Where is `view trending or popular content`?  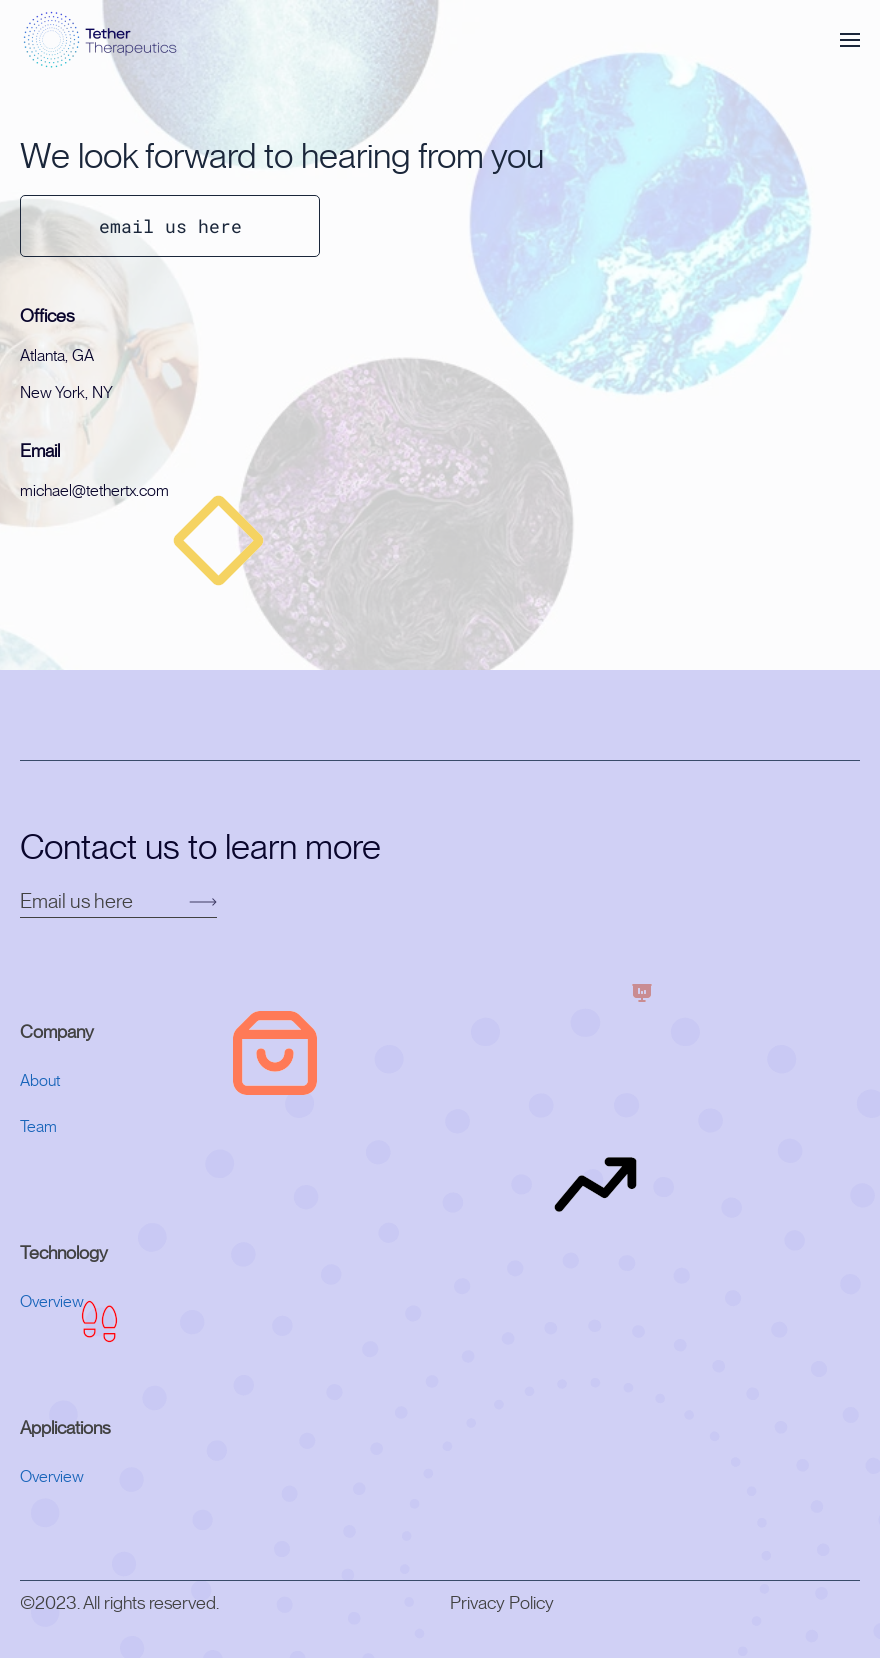
view trending or popular content is located at coordinates (595, 1184).